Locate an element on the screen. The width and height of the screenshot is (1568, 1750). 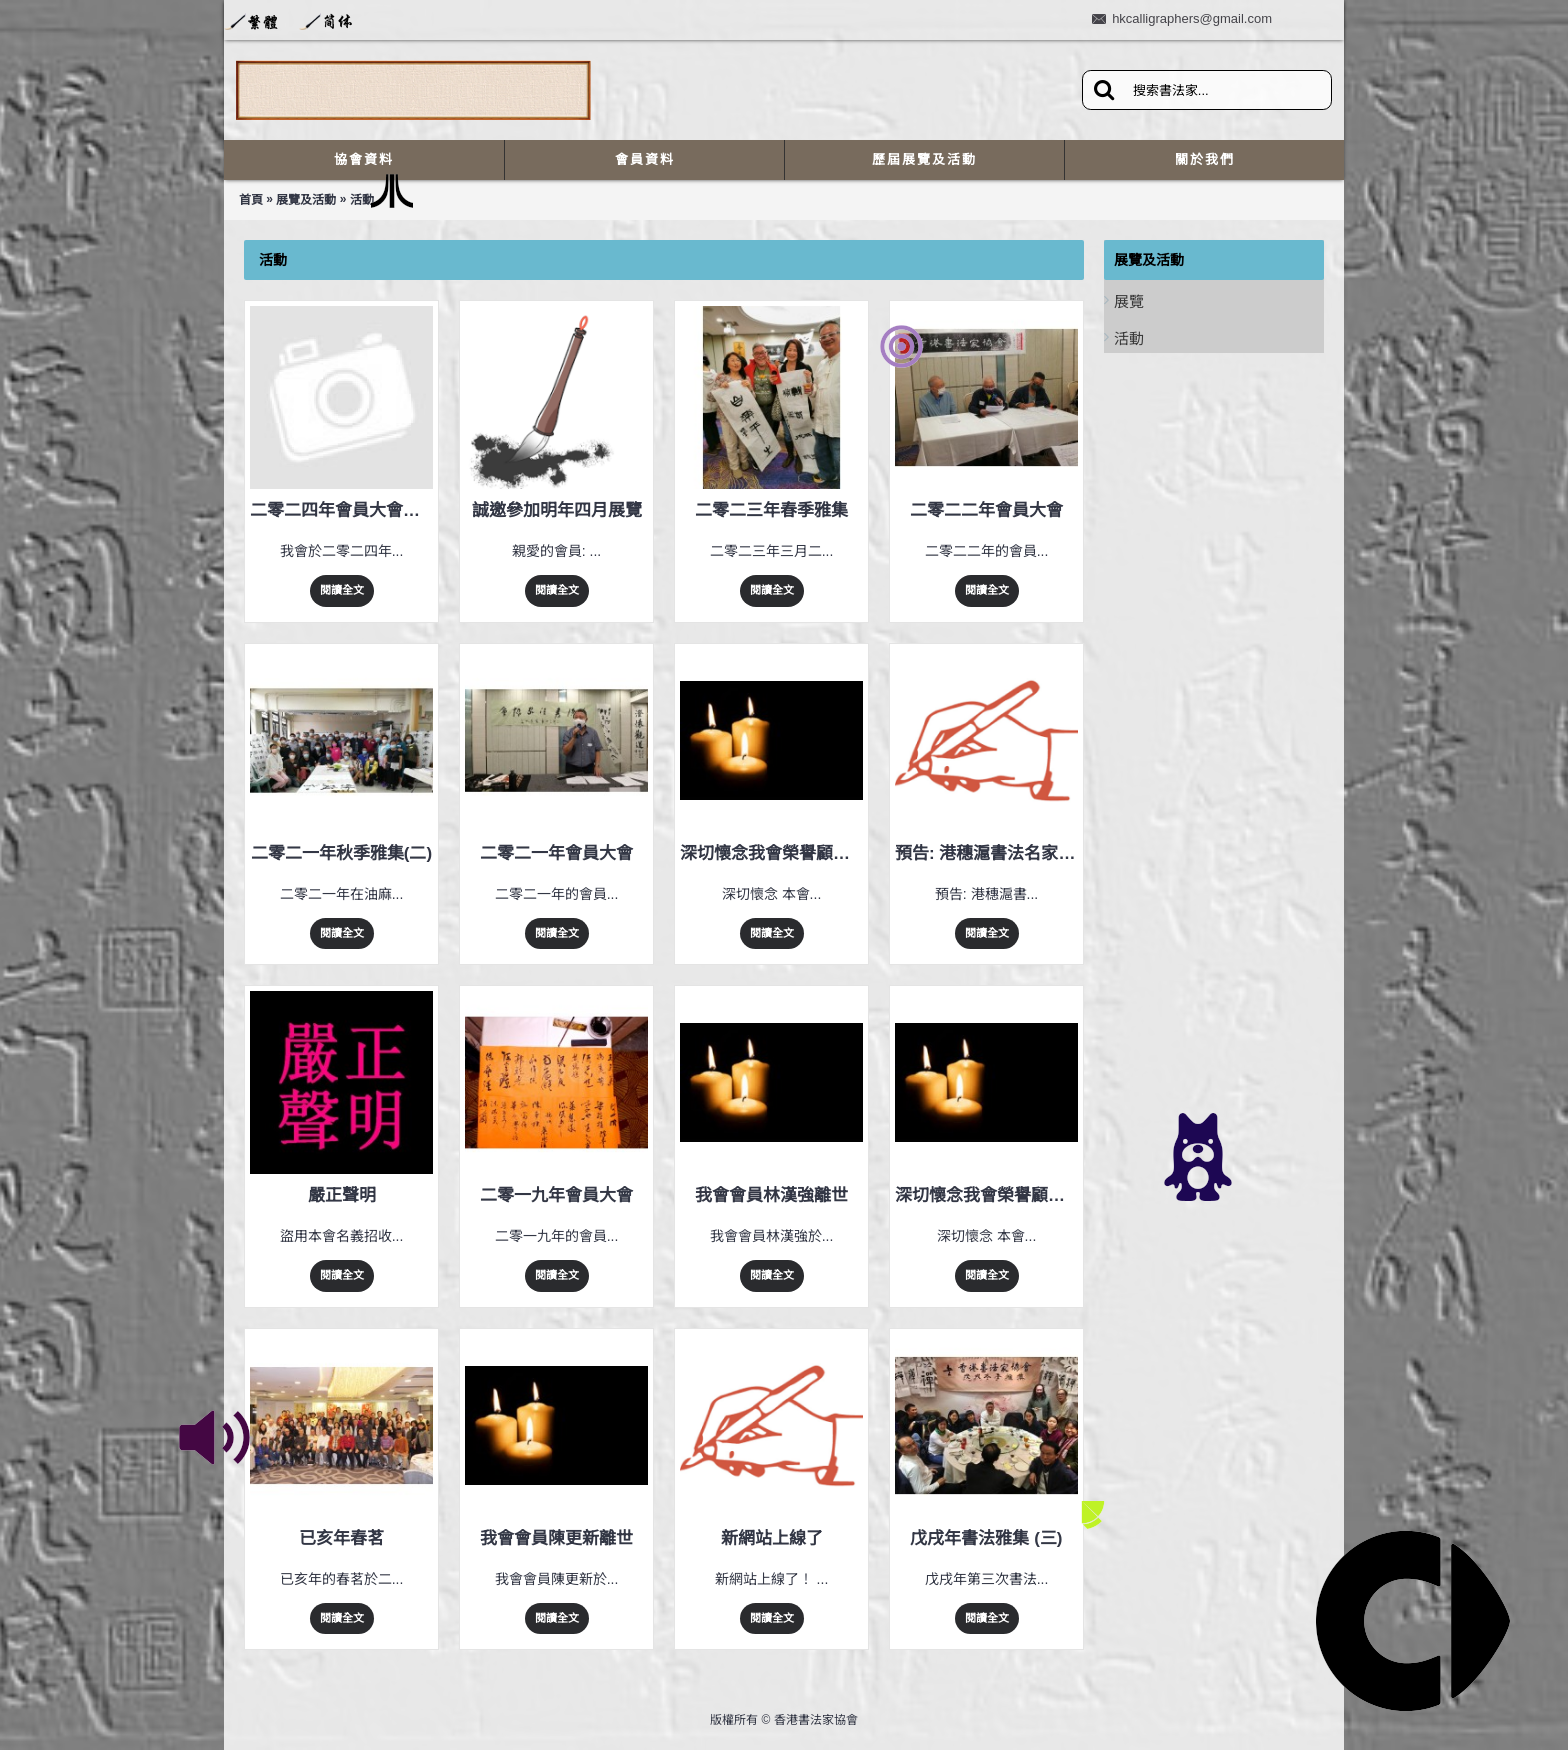
Atari brand logo is located at coordinates (392, 191).